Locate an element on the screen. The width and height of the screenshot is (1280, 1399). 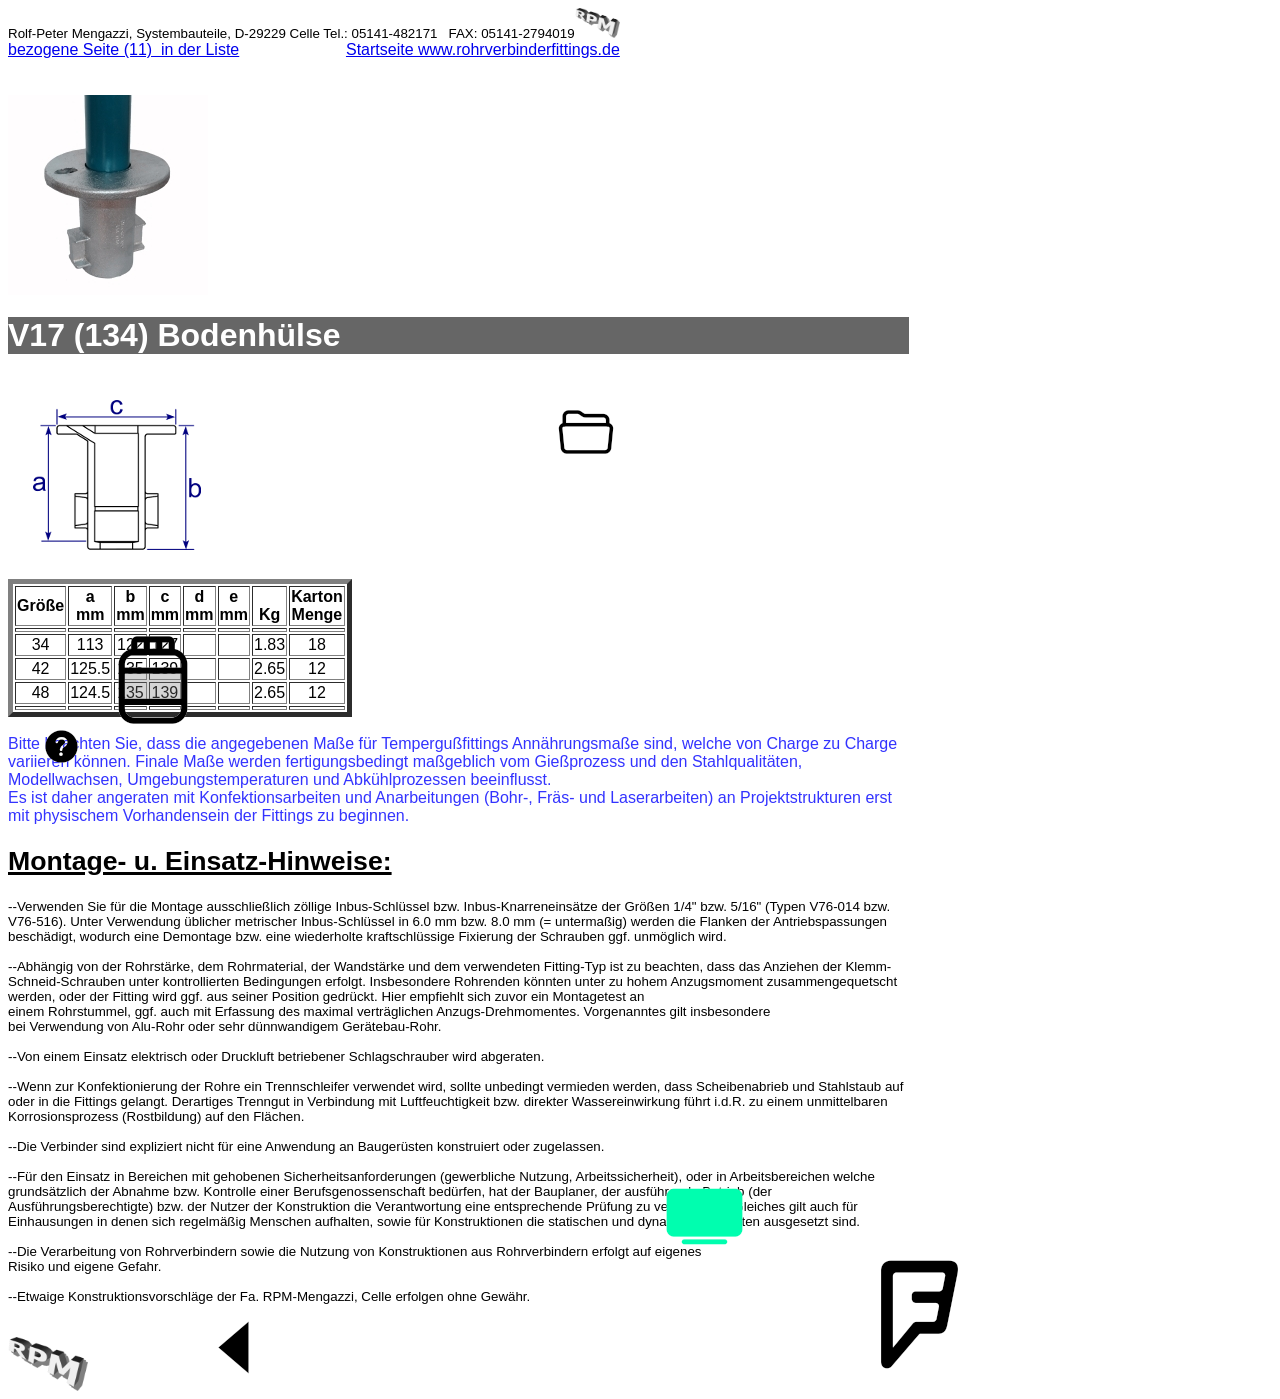
go back to the previous screen is located at coordinates (233, 1347).